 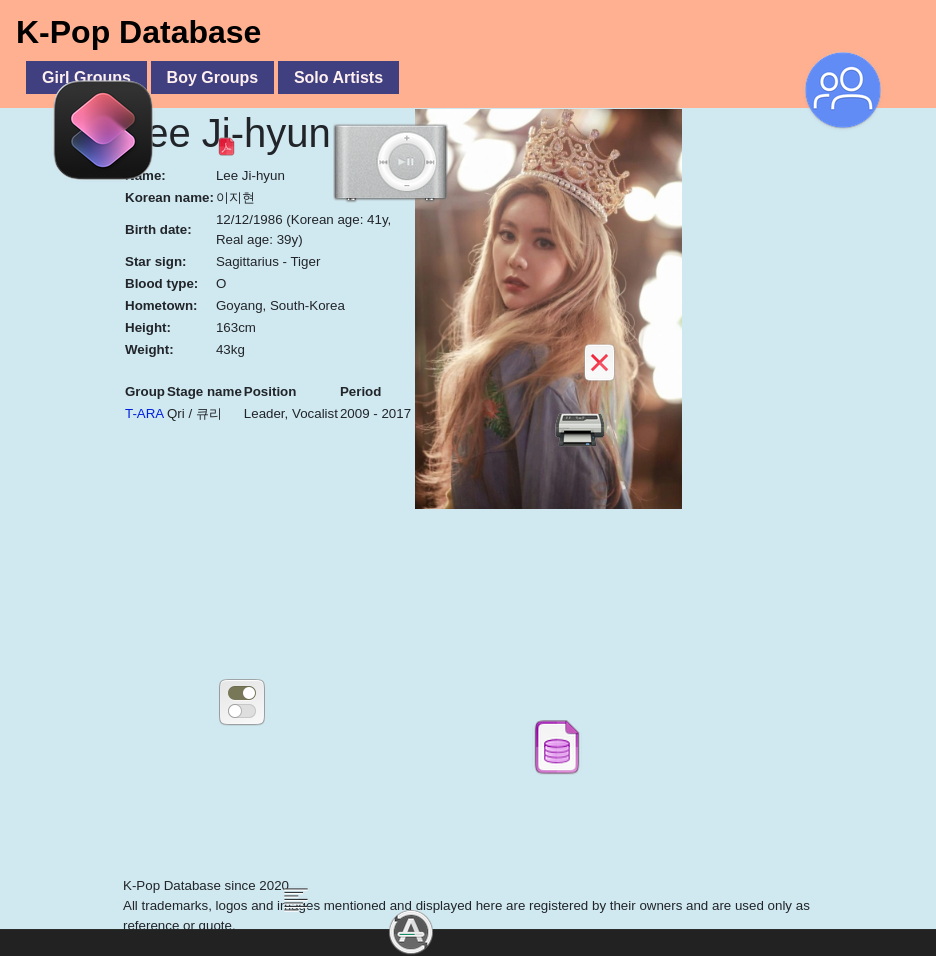 What do you see at coordinates (296, 900) in the screenshot?
I see `align text to the left margin` at bounding box center [296, 900].